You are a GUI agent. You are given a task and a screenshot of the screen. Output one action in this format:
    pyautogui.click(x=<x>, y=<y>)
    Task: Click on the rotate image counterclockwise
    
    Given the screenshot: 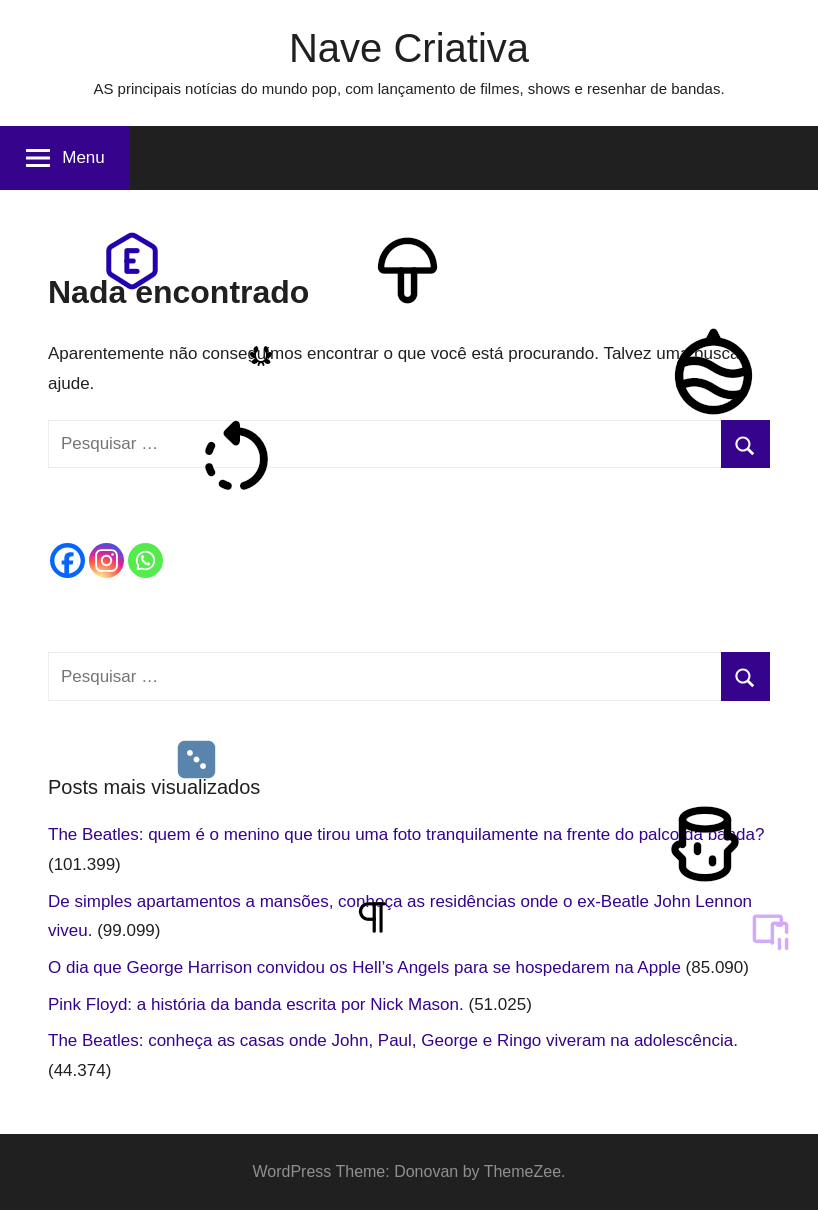 What is the action you would take?
    pyautogui.click(x=236, y=459)
    